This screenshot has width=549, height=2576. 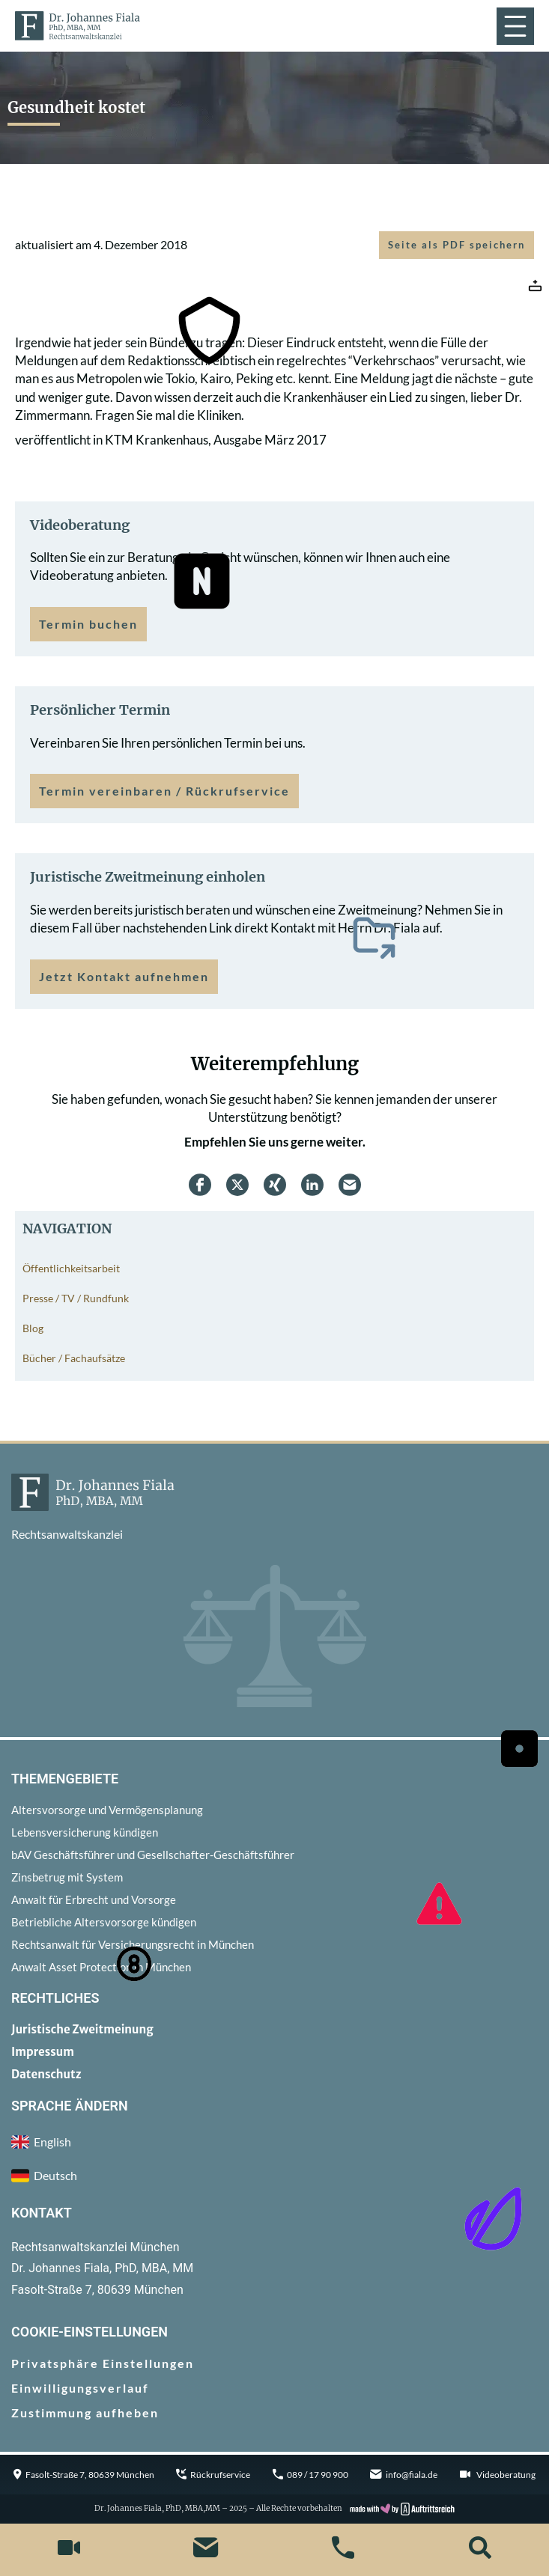 What do you see at coordinates (374, 936) in the screenshot?
I see `share a folder with others` at bounding box center [374, 936].